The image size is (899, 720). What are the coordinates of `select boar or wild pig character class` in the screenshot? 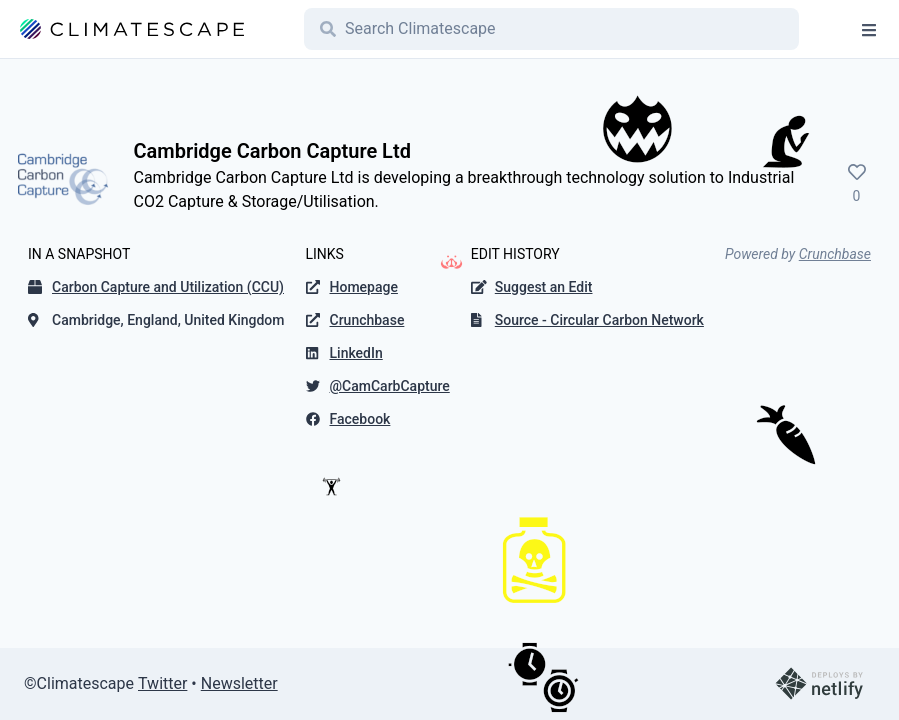 It's located at (451, 261).